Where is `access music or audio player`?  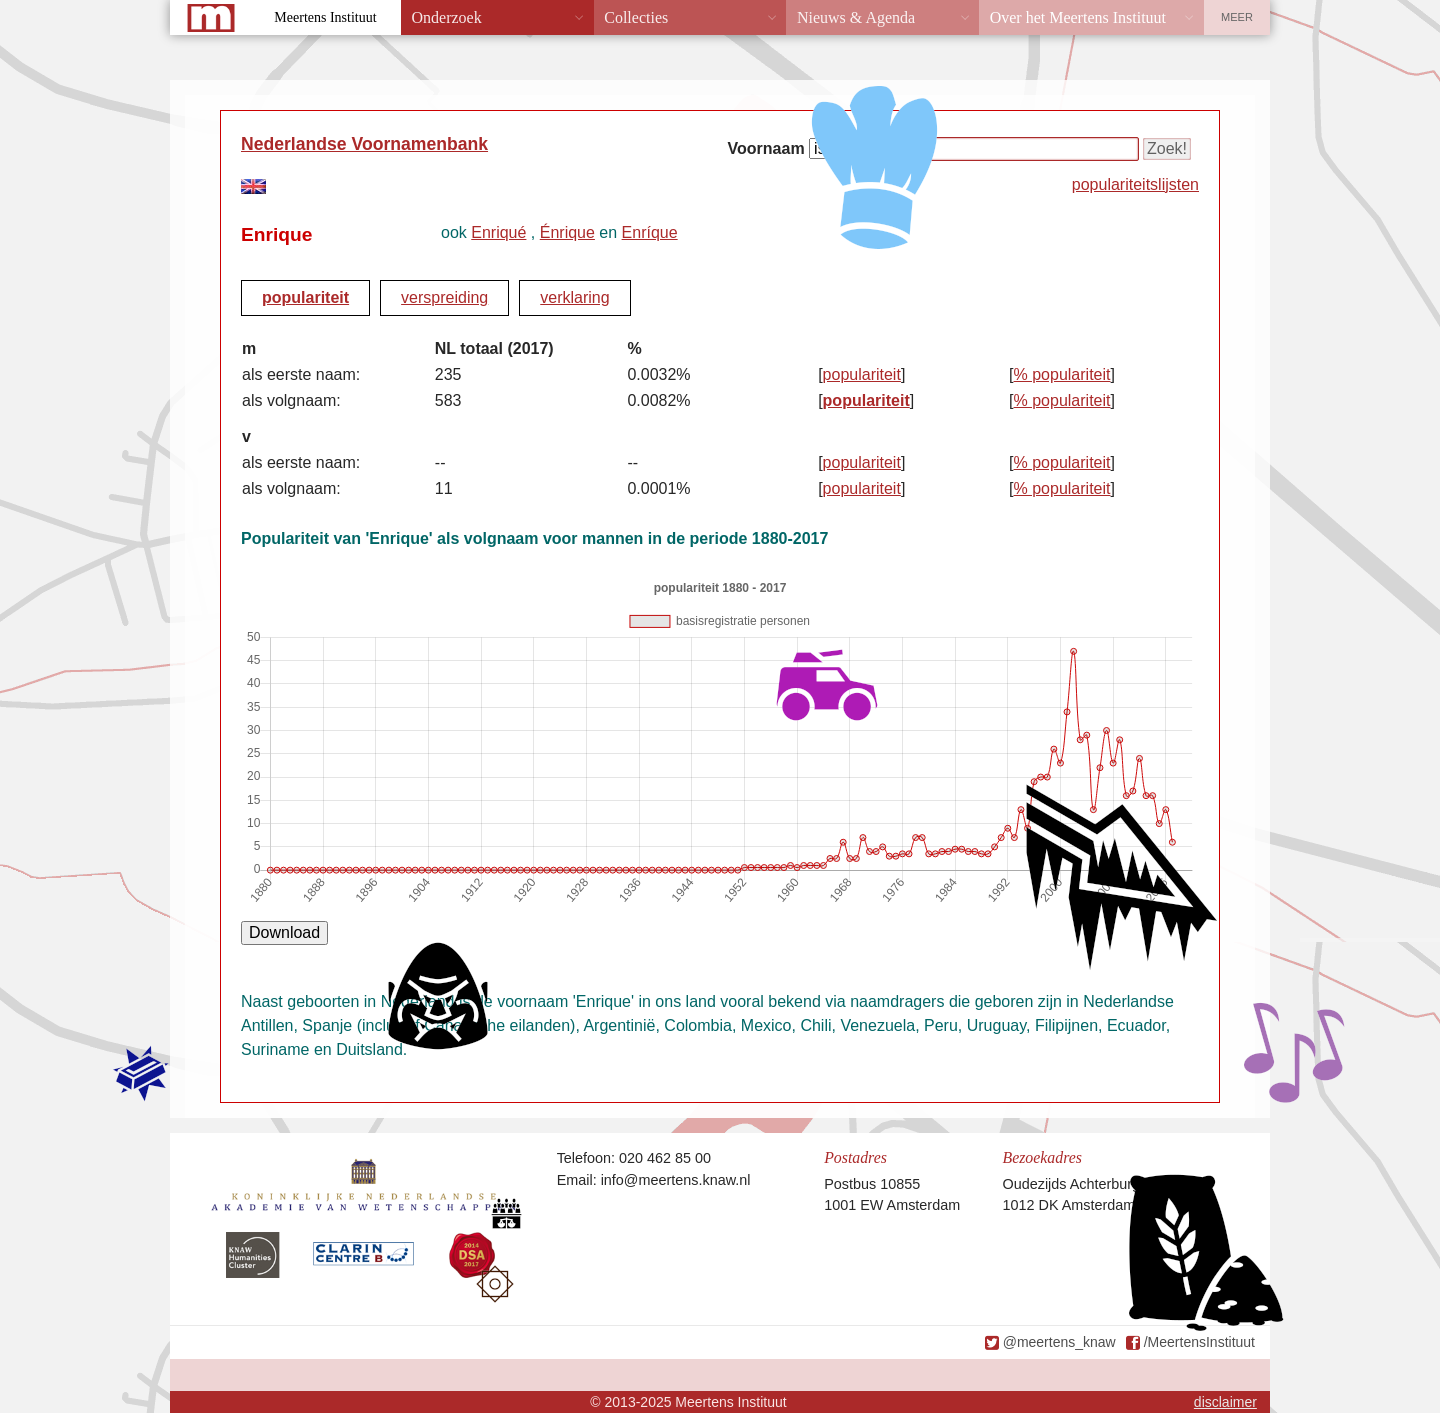
access music or audio player is located at coordinates (1294, 1053).